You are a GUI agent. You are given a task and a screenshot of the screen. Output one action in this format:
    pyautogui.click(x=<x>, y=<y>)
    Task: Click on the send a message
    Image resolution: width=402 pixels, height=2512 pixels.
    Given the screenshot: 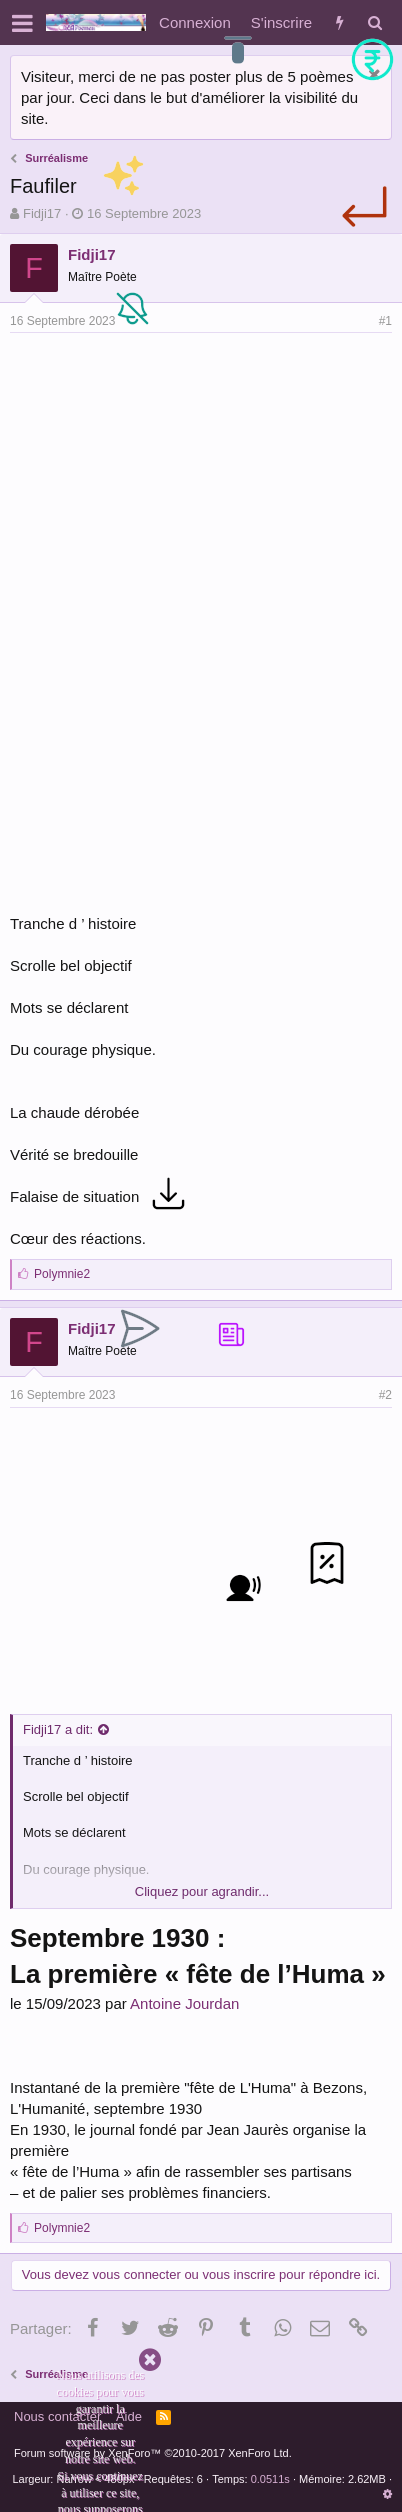 What is the action you would take?
    pyautogui.click(x=139, y=1328)
    